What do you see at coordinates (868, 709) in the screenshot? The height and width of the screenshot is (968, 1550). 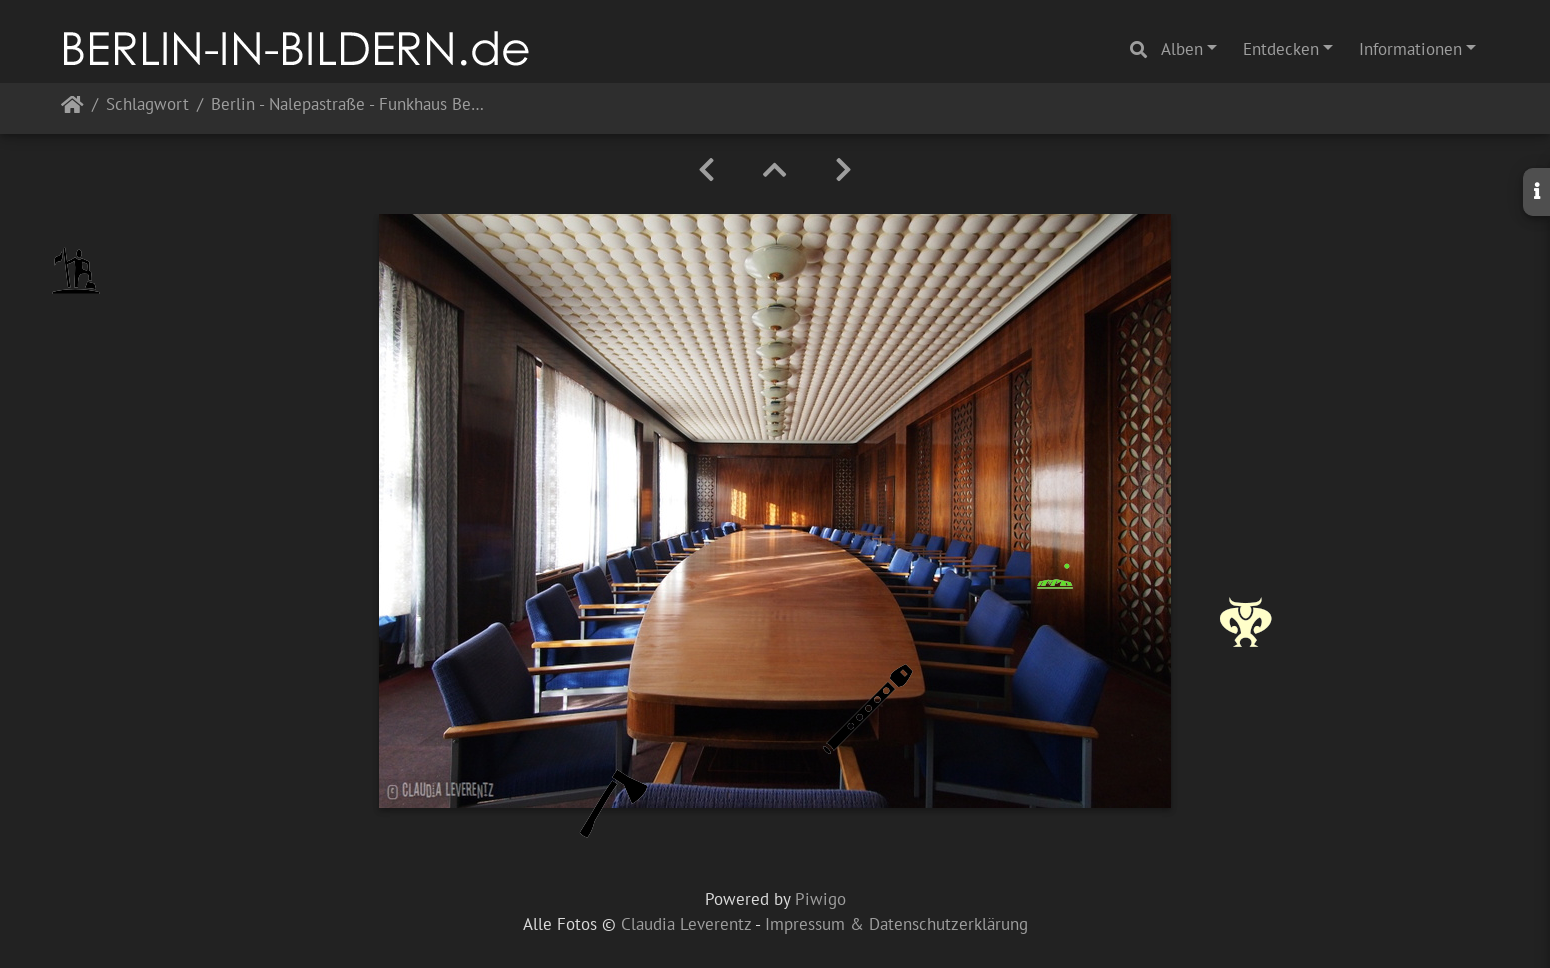 I see `access music or audio player` at bounding box center [868, 709].